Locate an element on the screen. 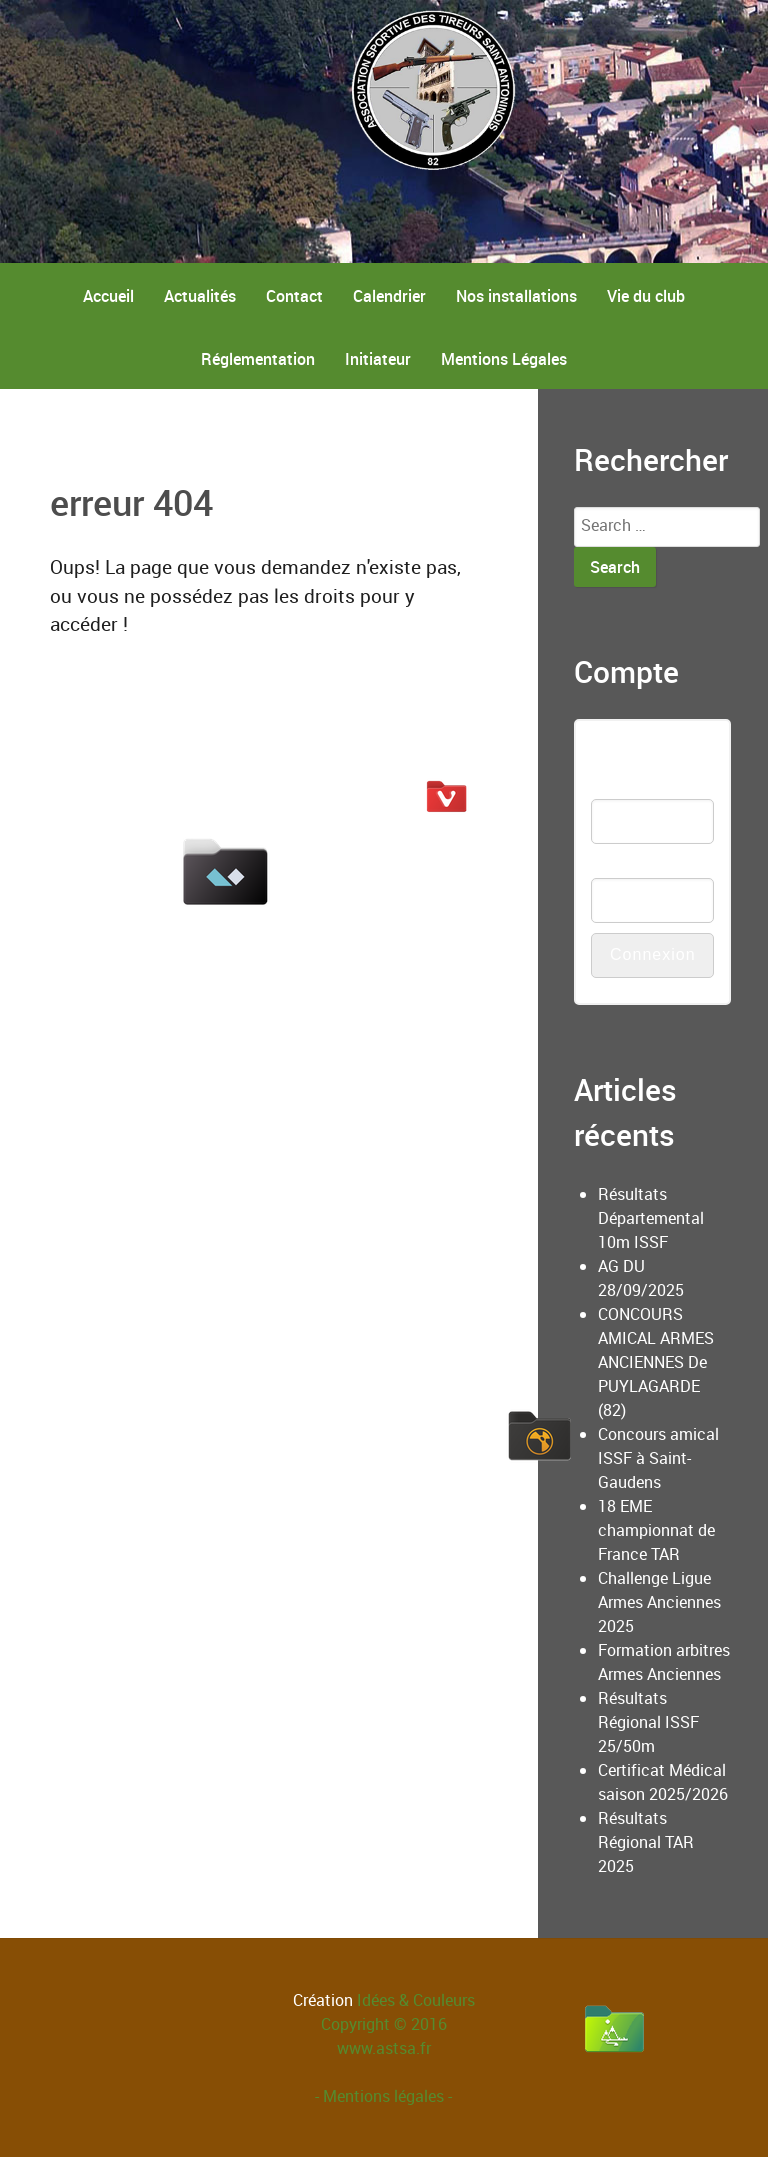 The width and height of the screenshot is (768, 2157). folder containing nuke compositing software project files is located at coordinates (539, 1437).